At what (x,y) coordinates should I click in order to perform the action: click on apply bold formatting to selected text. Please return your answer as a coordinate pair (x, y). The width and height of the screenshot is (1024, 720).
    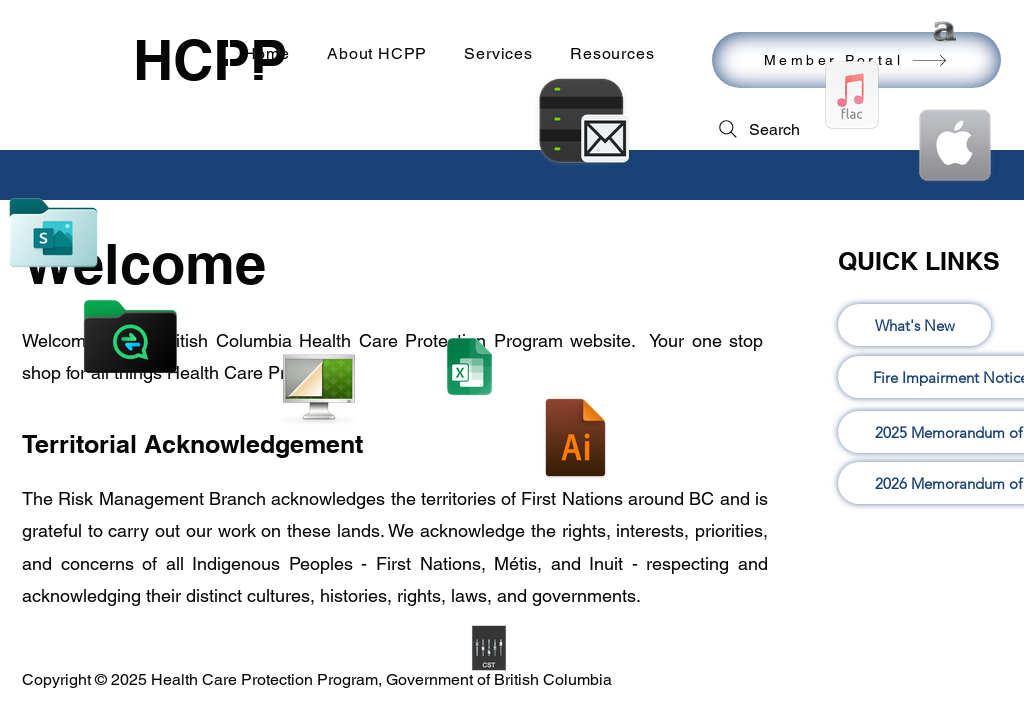
    Looking at the image, I should click on (944, 31).